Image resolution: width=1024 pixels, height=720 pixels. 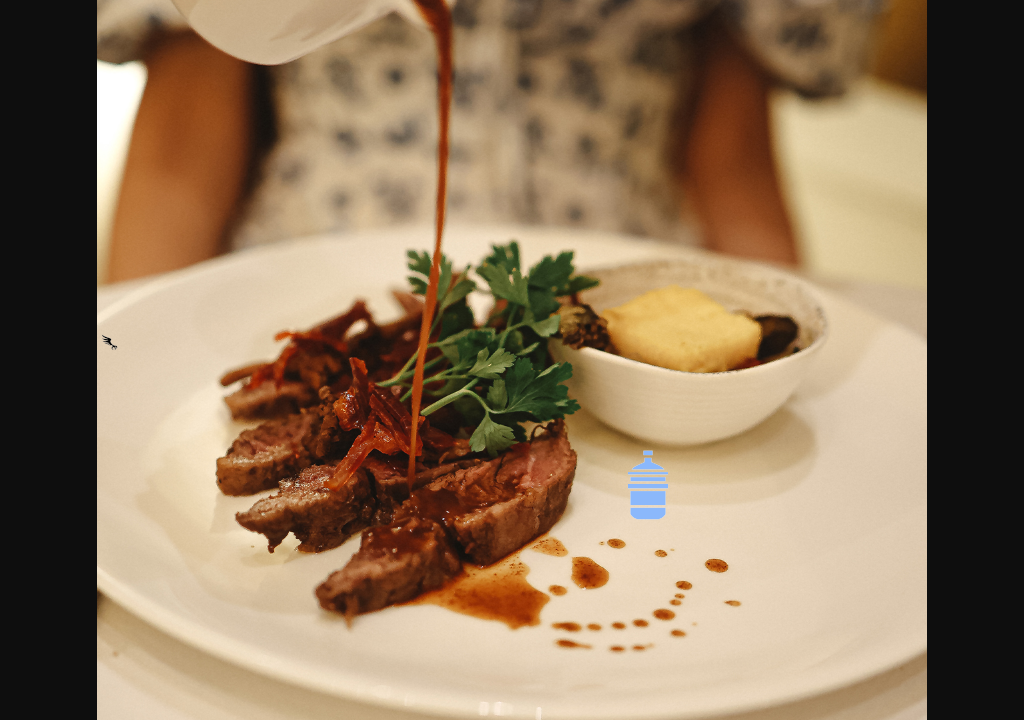 I want to click on track water intake or hydration, so click(x=648, y=485).